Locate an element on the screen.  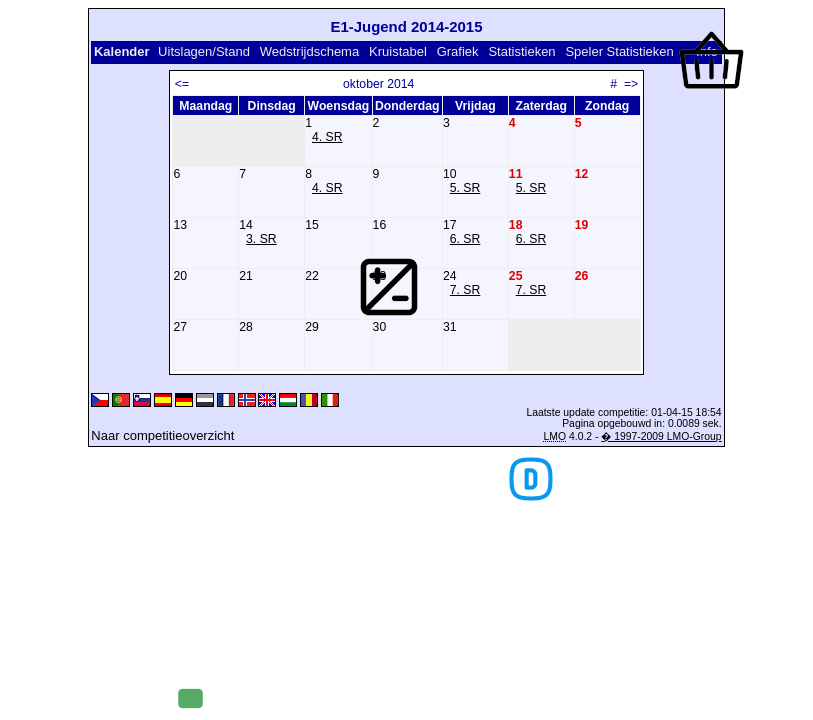
adjust exposure settings for a photo is located at coordinates (389, 287).